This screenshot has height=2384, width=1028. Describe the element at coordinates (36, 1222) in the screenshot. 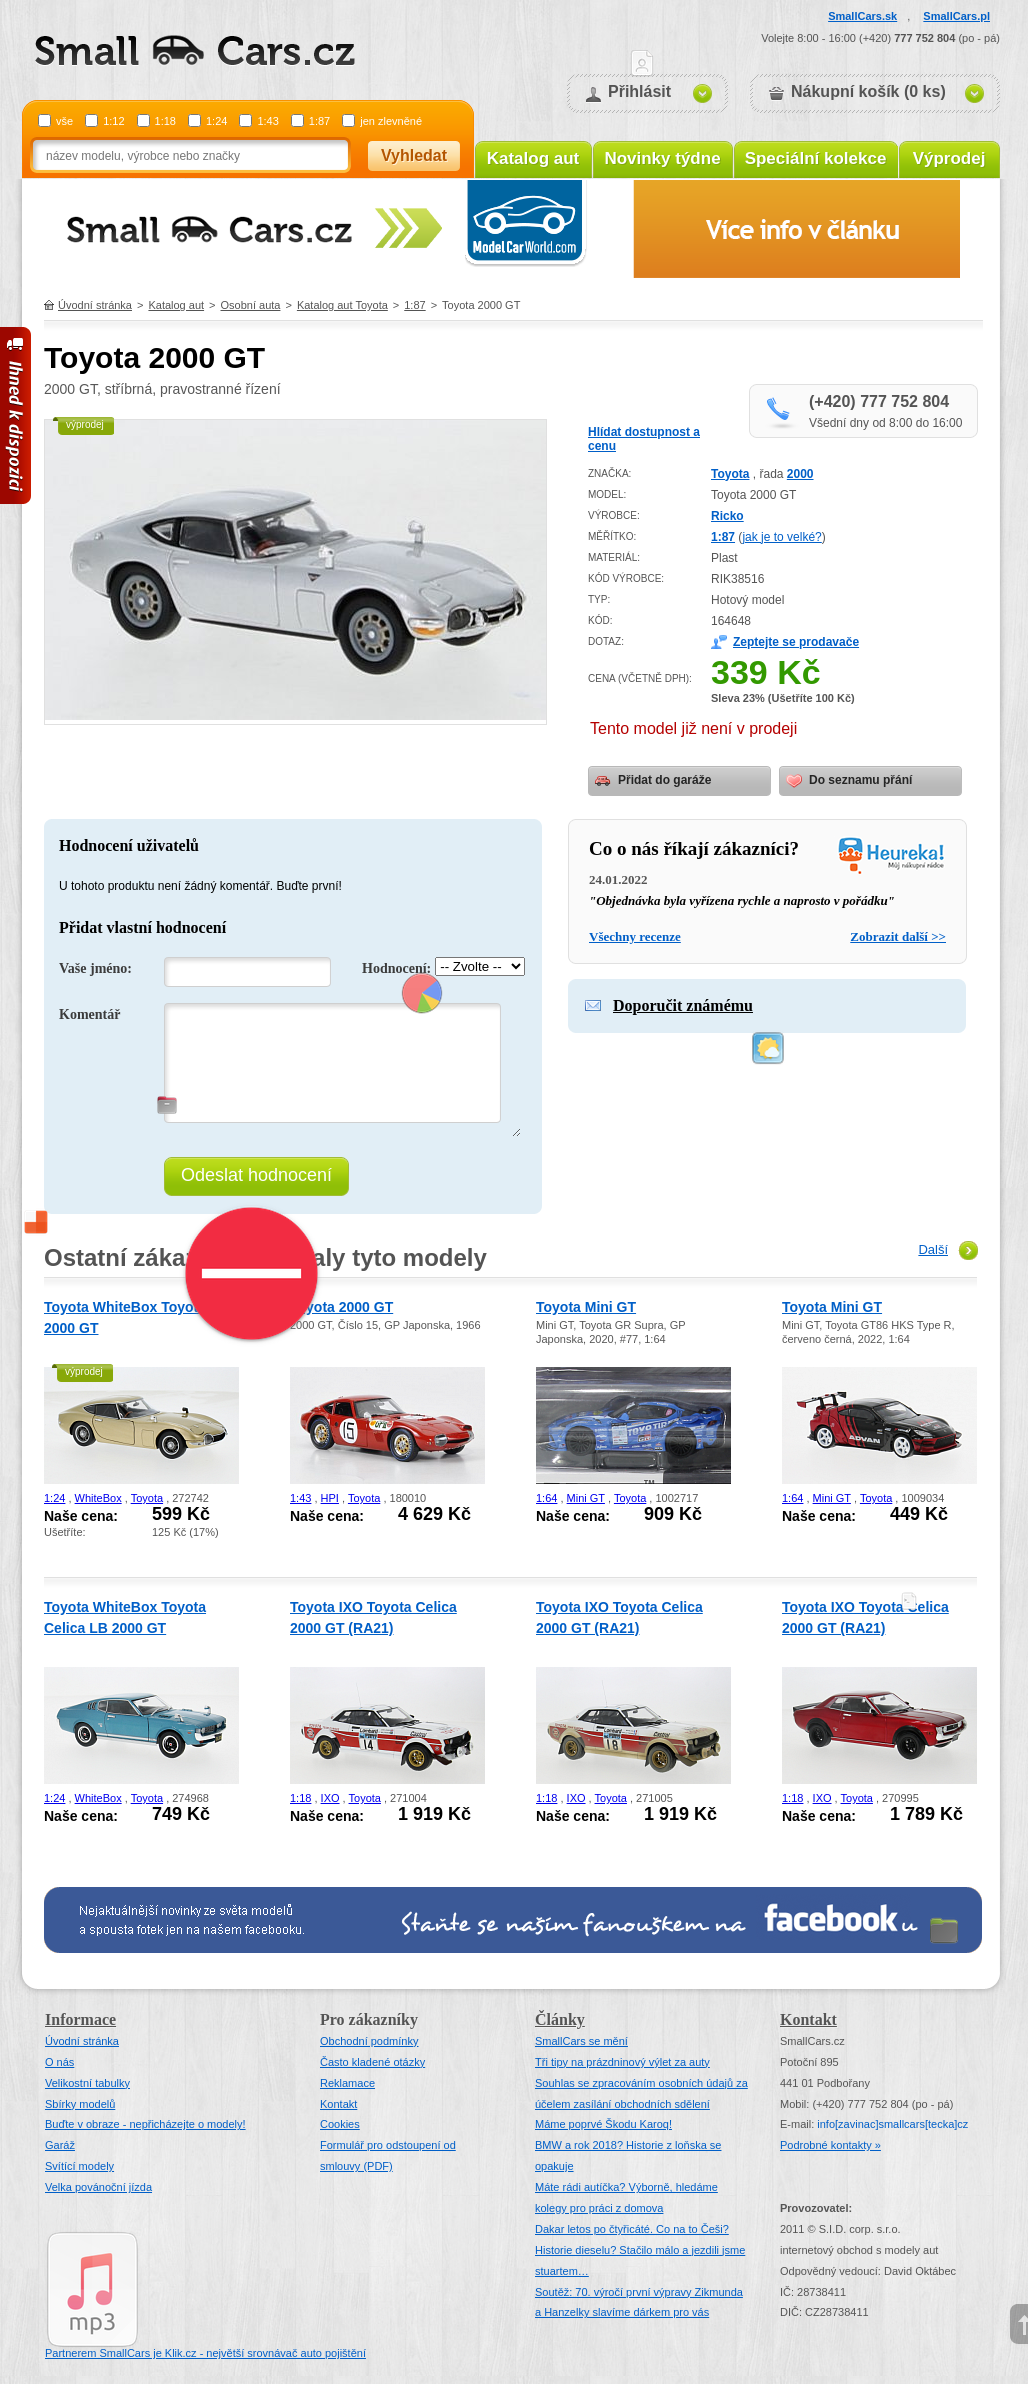

I see `switch to the top-left workspace` at that location.